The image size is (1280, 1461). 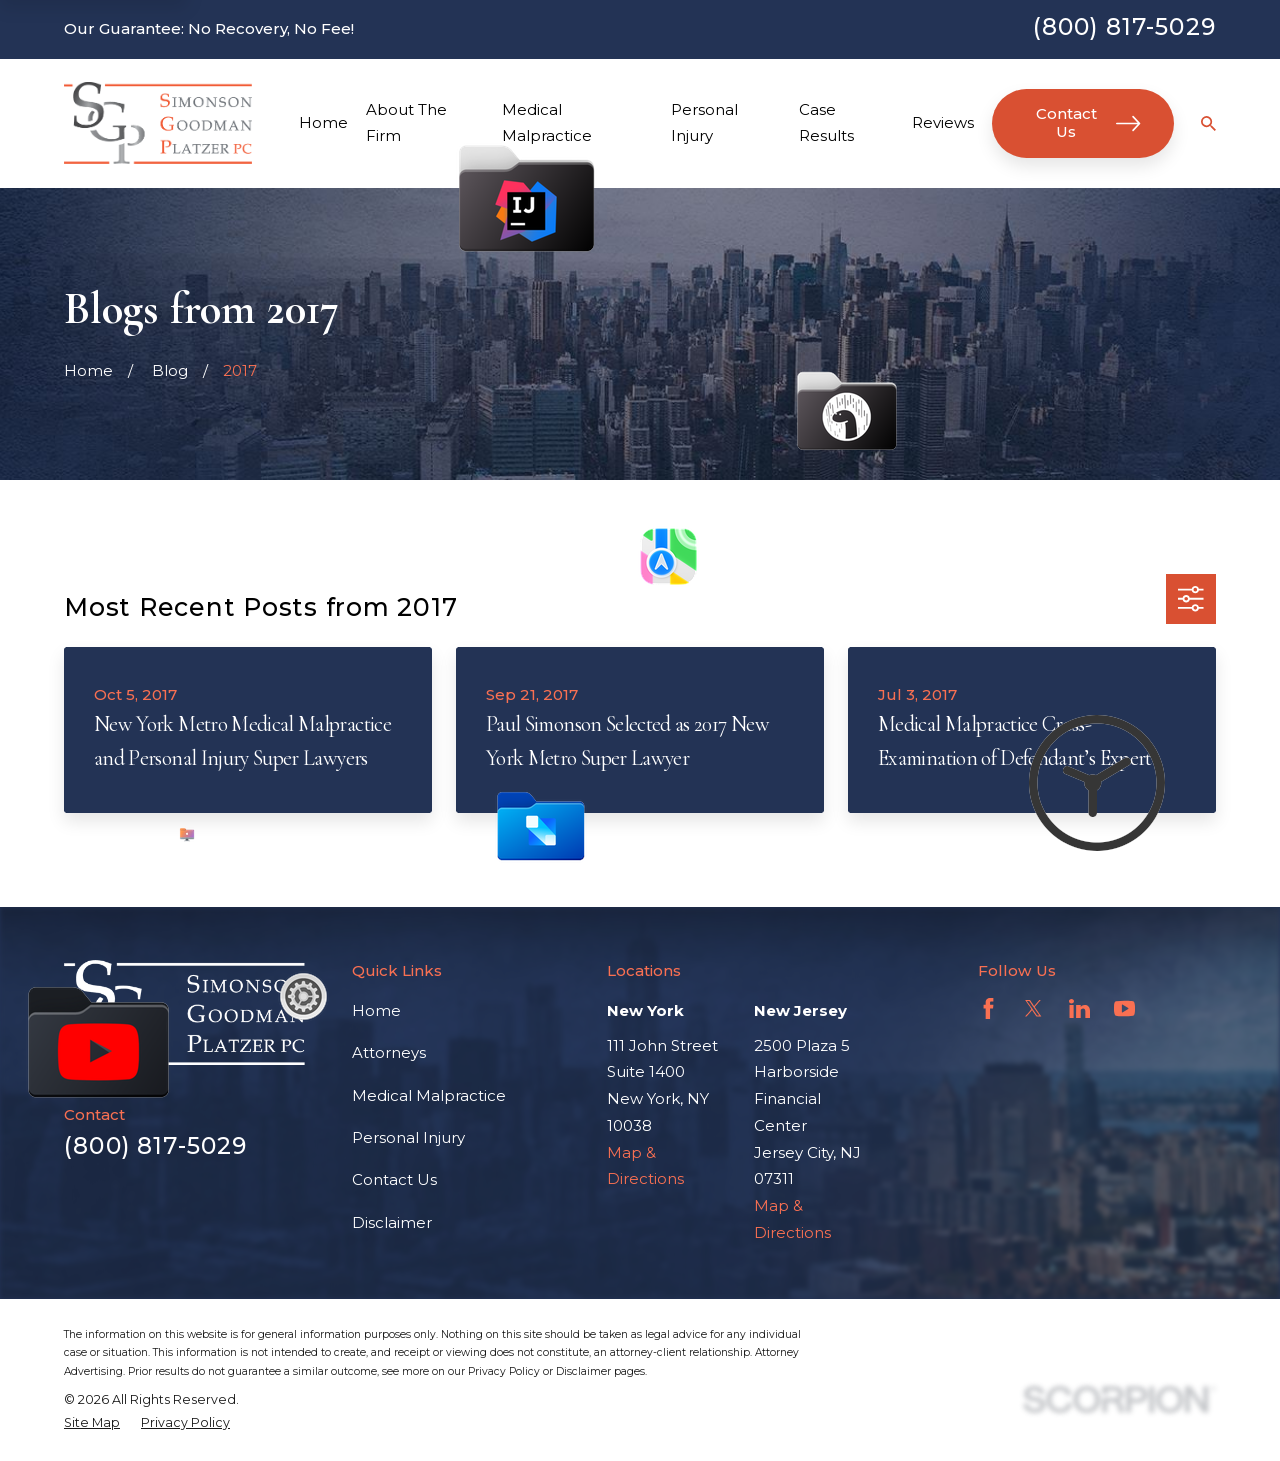 What do you see at coordinates (98, 1046) in the screenshot?
I see `open folder containing youtube downloads` at bounding box center [98, 1046].